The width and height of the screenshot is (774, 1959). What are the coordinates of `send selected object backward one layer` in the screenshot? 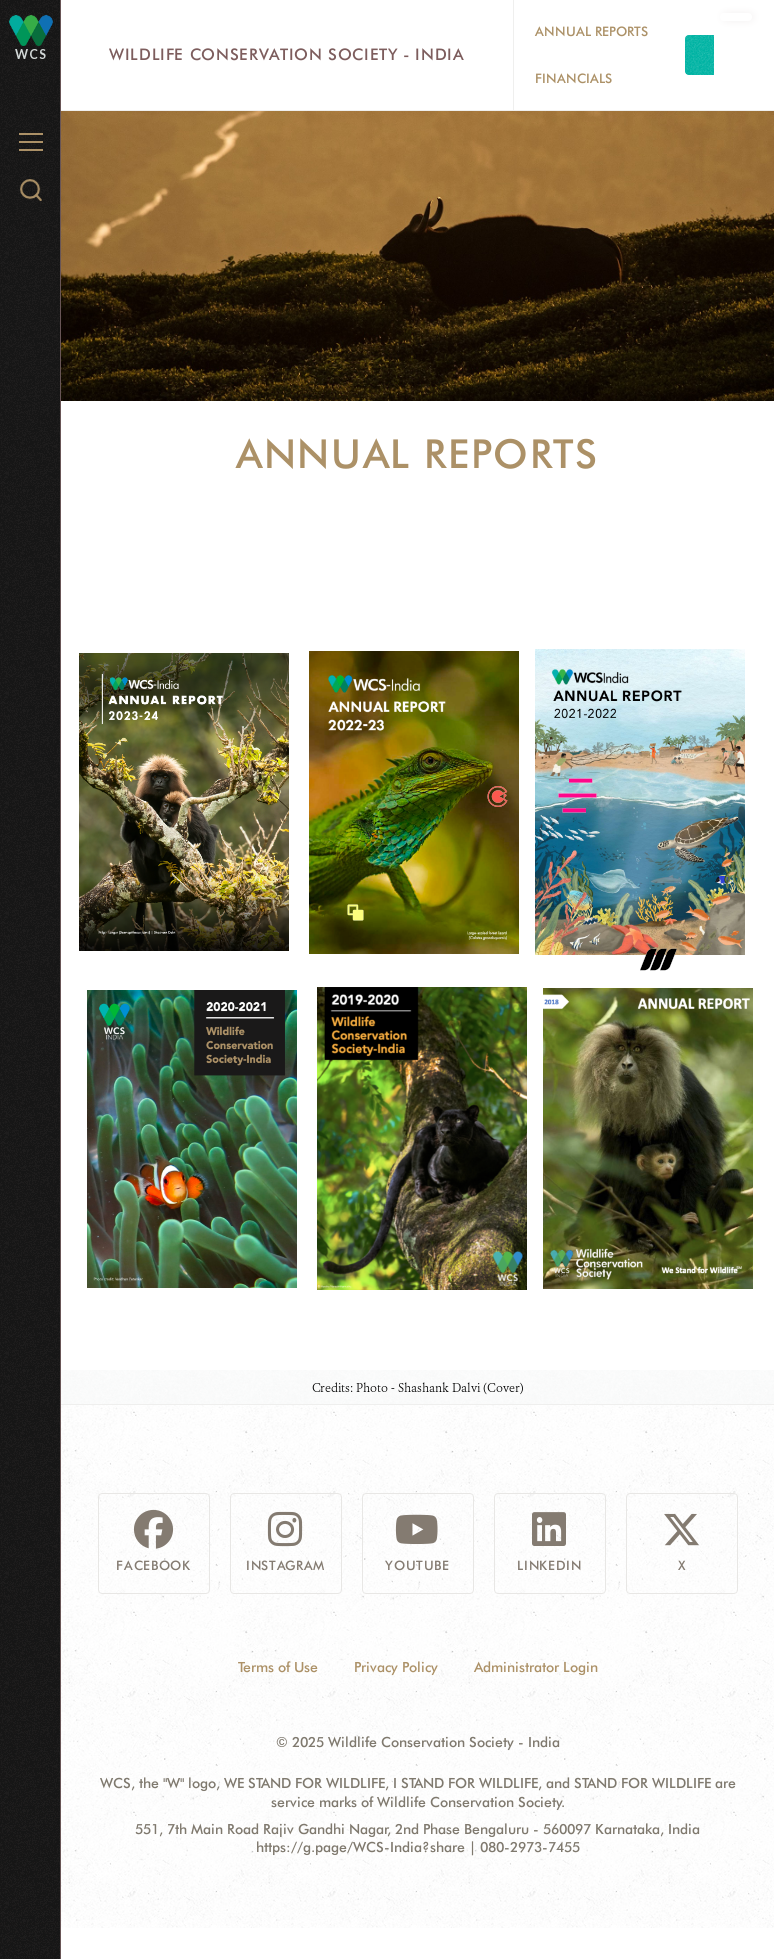 It's located at (355, 912).